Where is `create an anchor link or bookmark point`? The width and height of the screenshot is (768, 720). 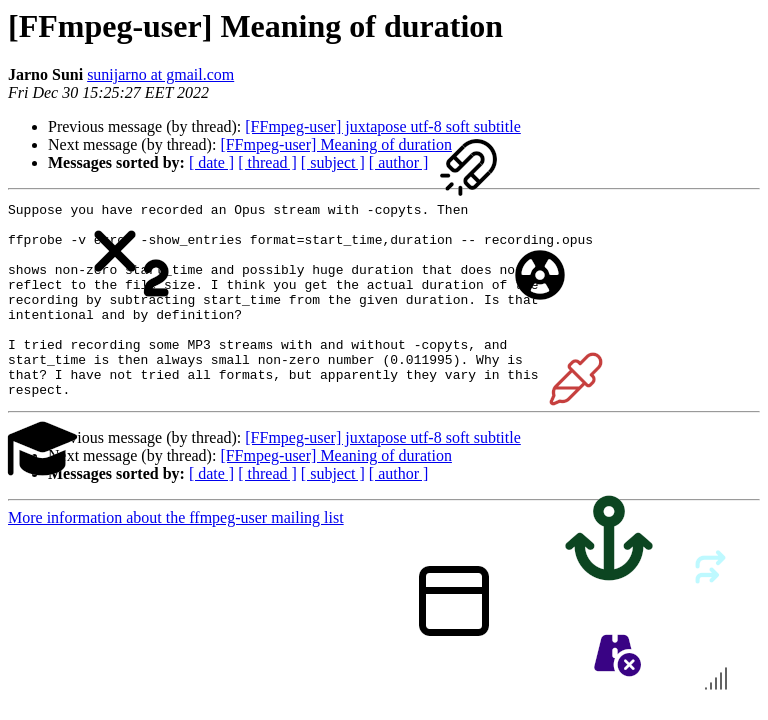
create an anchor link or bookmark point is located at coordinates (609, 538).